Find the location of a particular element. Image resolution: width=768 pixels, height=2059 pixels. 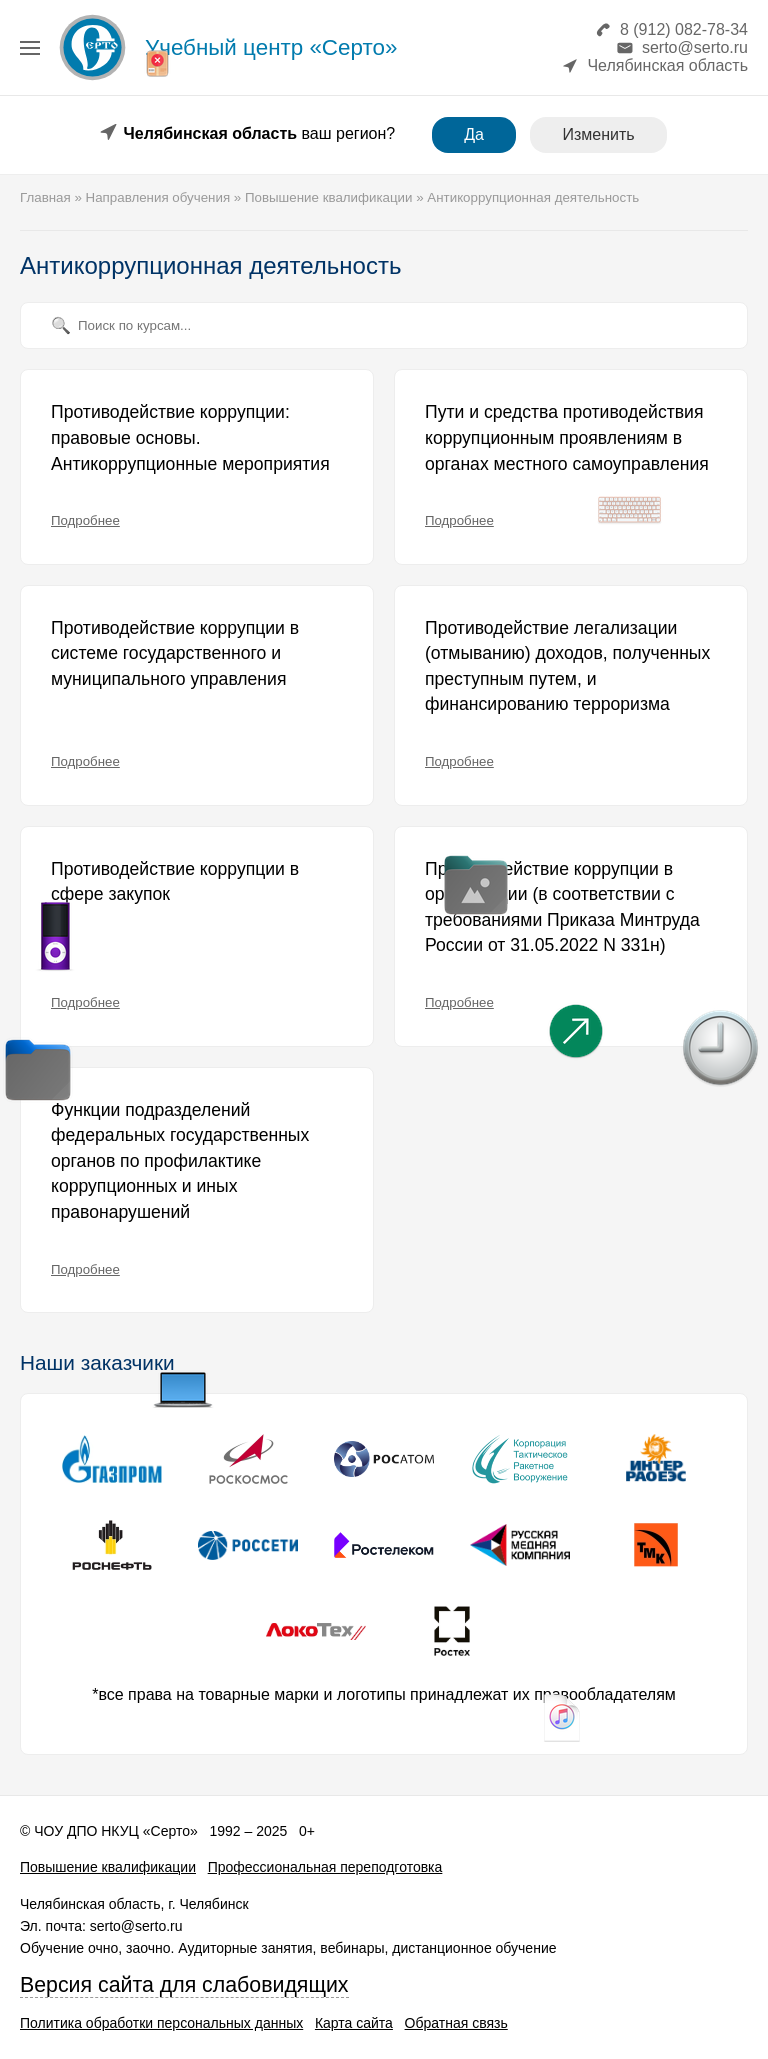

open an iTunes-related file or document is located at coordinates (562, 1719).